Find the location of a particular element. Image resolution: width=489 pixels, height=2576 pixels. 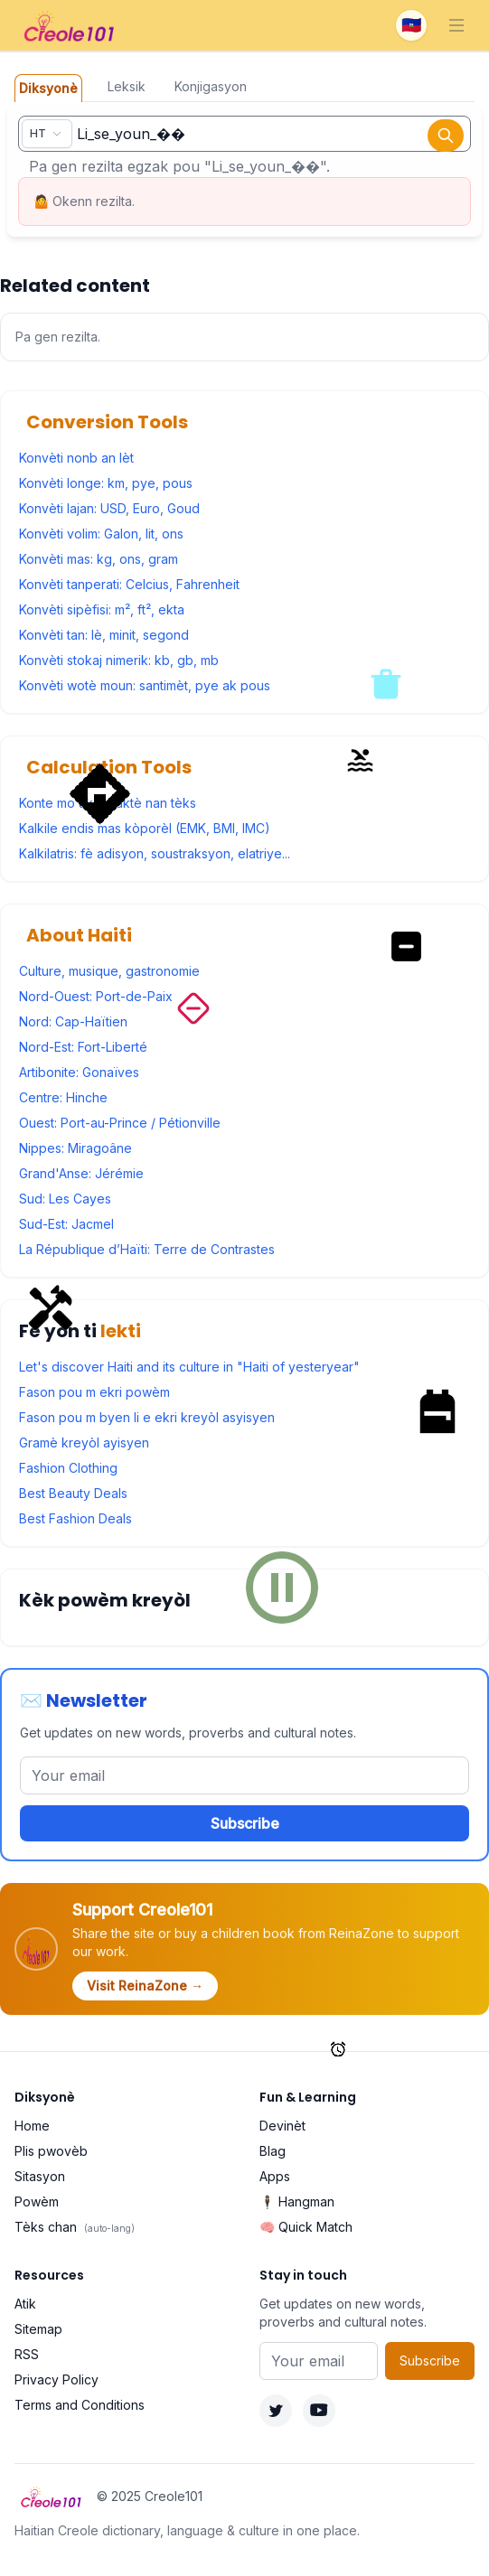

access tools and settings is located at coordinates (51, 1308).